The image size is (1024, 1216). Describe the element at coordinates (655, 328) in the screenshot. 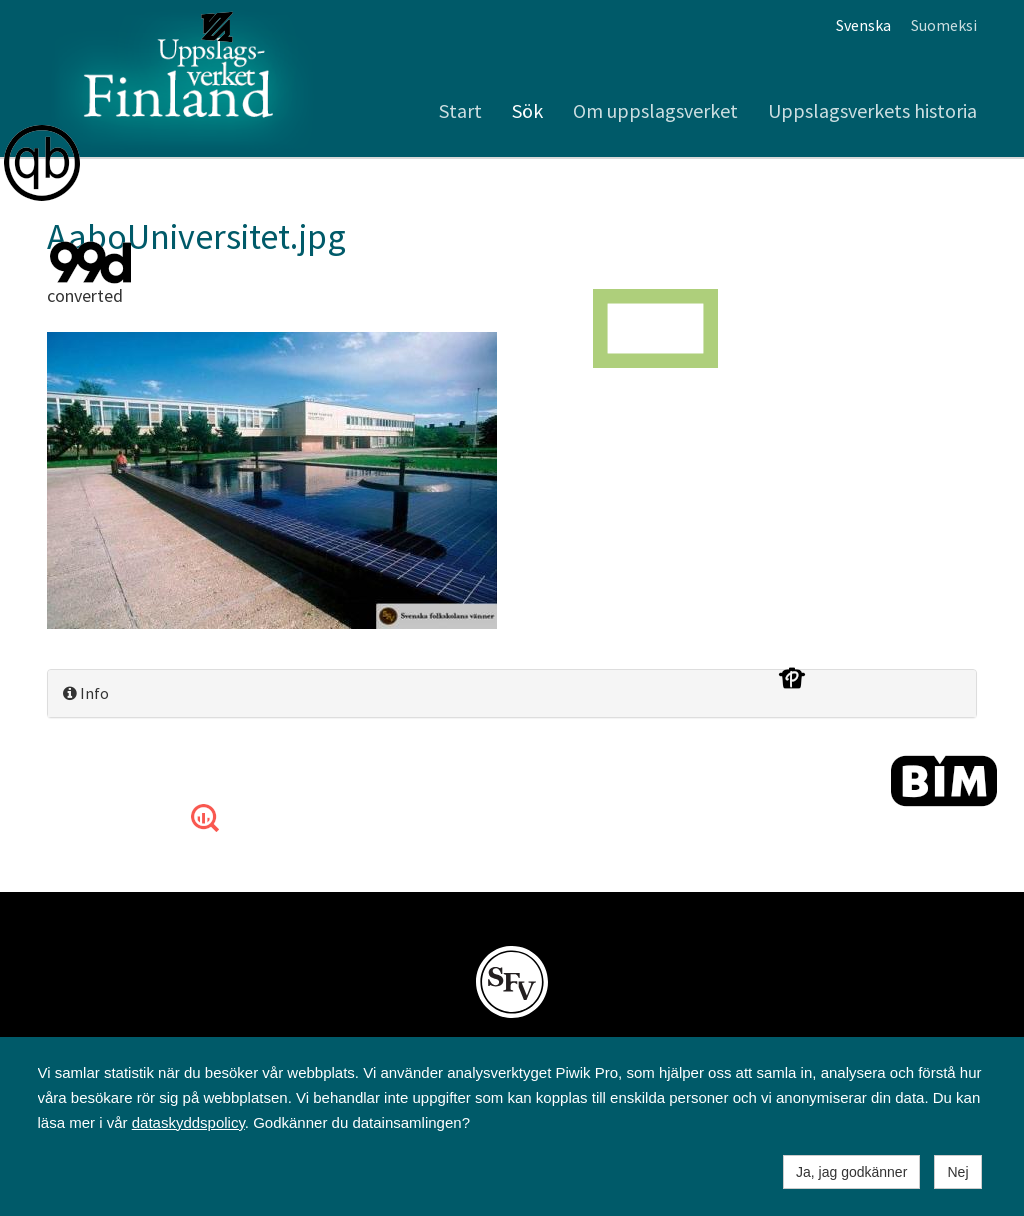

I see `purism brand logo` at that location.